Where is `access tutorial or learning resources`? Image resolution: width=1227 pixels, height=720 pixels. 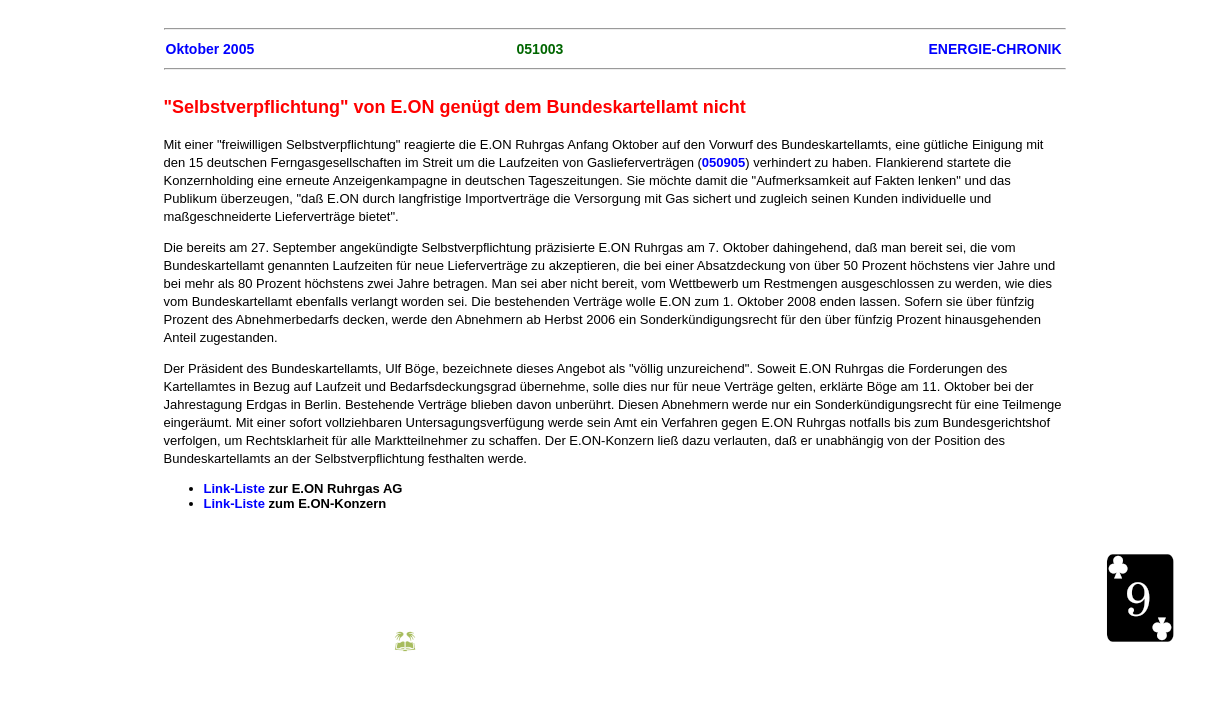 access tutorial or learning resources is located at coordinates (405, 642).